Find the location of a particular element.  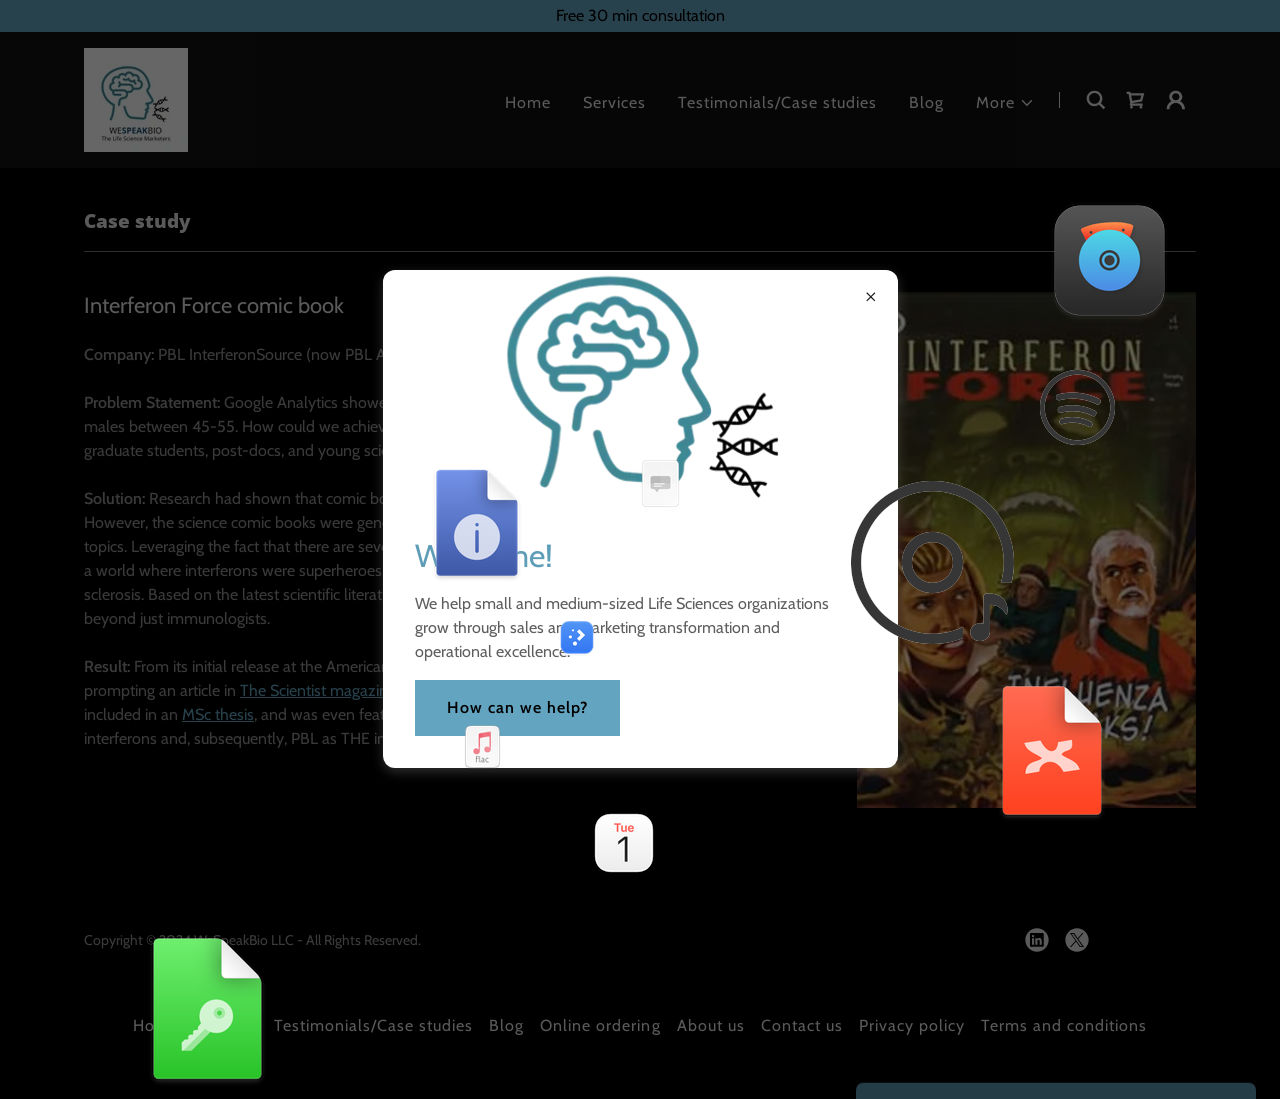

view file details or properties is located at coordinates (477, 525).